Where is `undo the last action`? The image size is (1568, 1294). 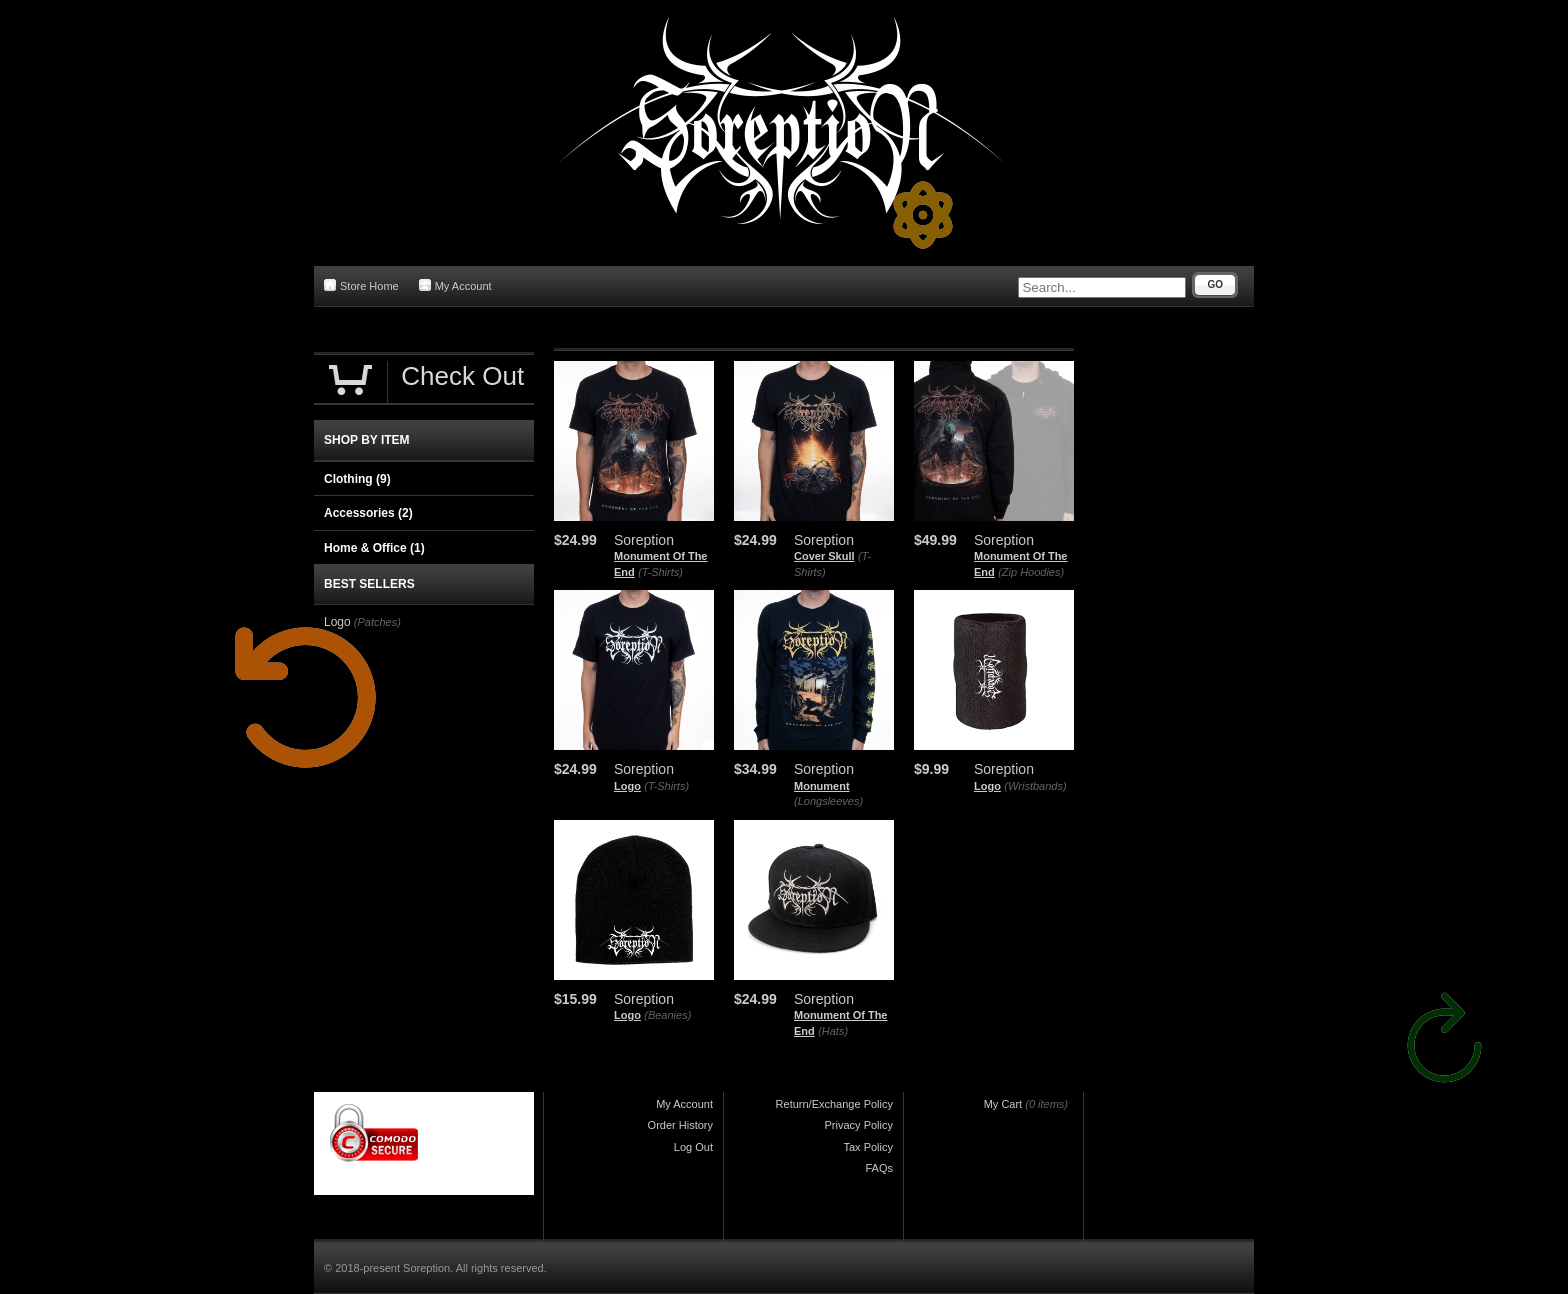 undo the last action is located at coordinates (305, 697).